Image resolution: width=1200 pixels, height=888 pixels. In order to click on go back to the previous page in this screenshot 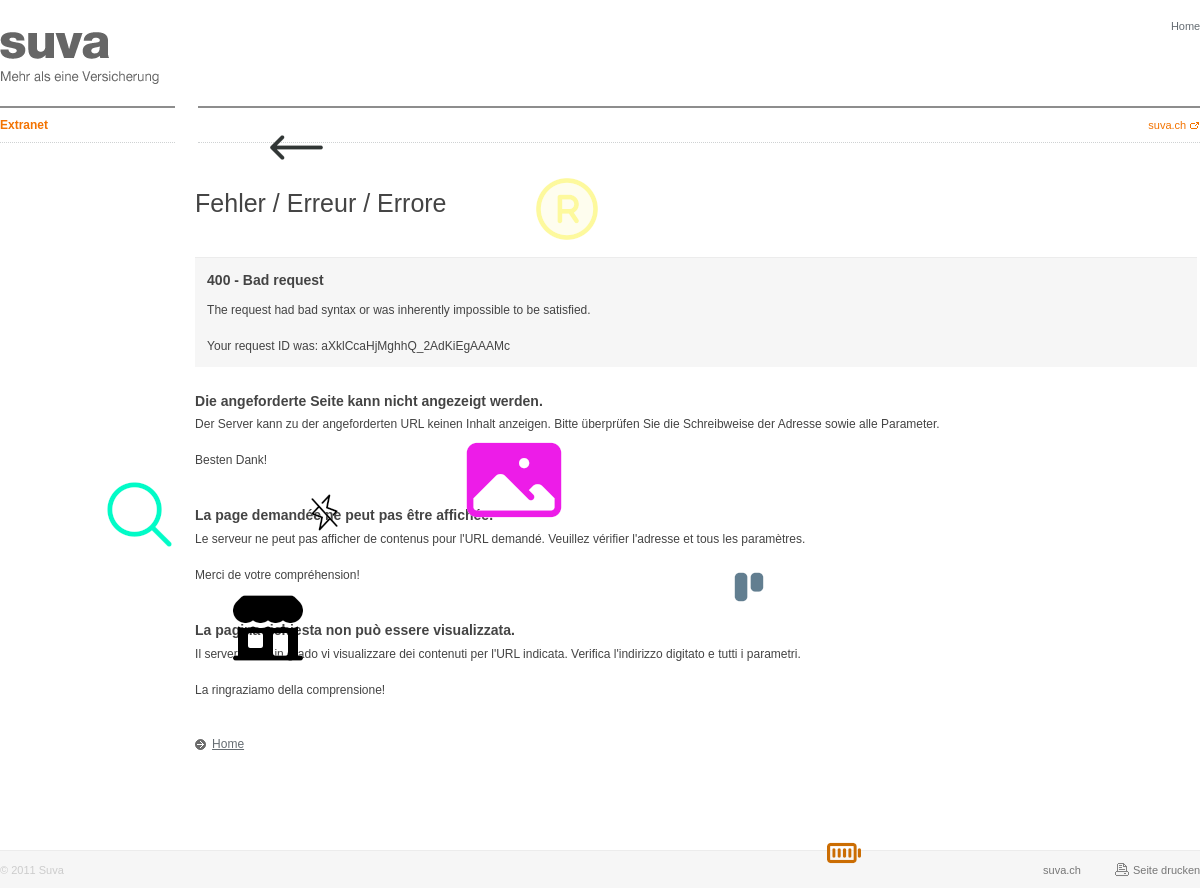, I will do `click(296, 147)`.